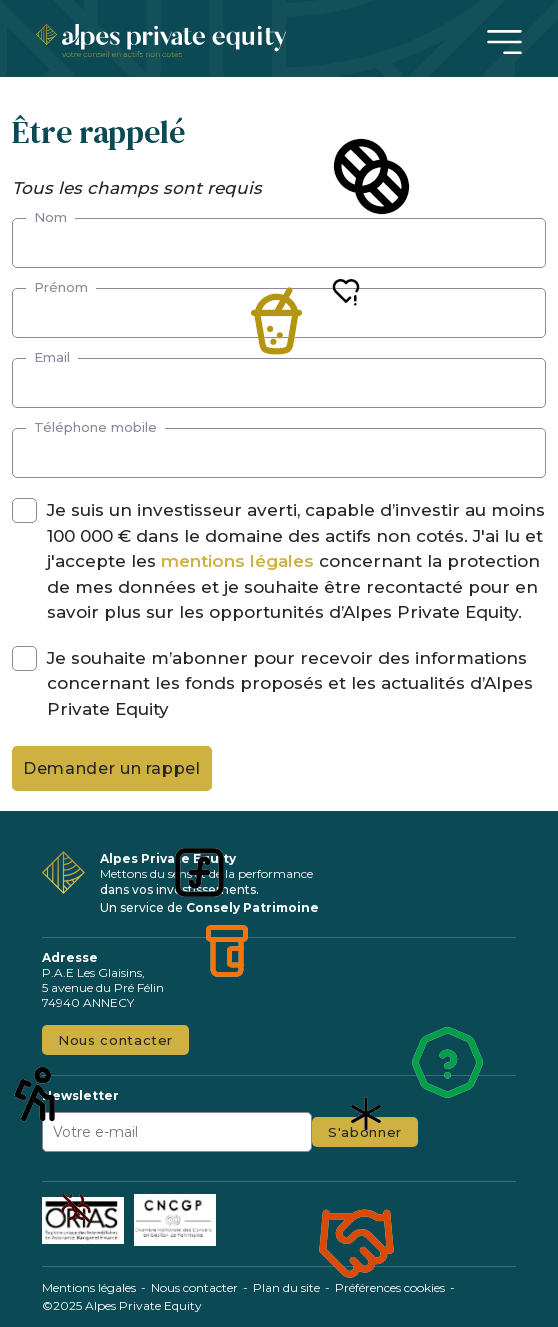  I want to click on exclude overlapping items from selection, so click(371, 176).